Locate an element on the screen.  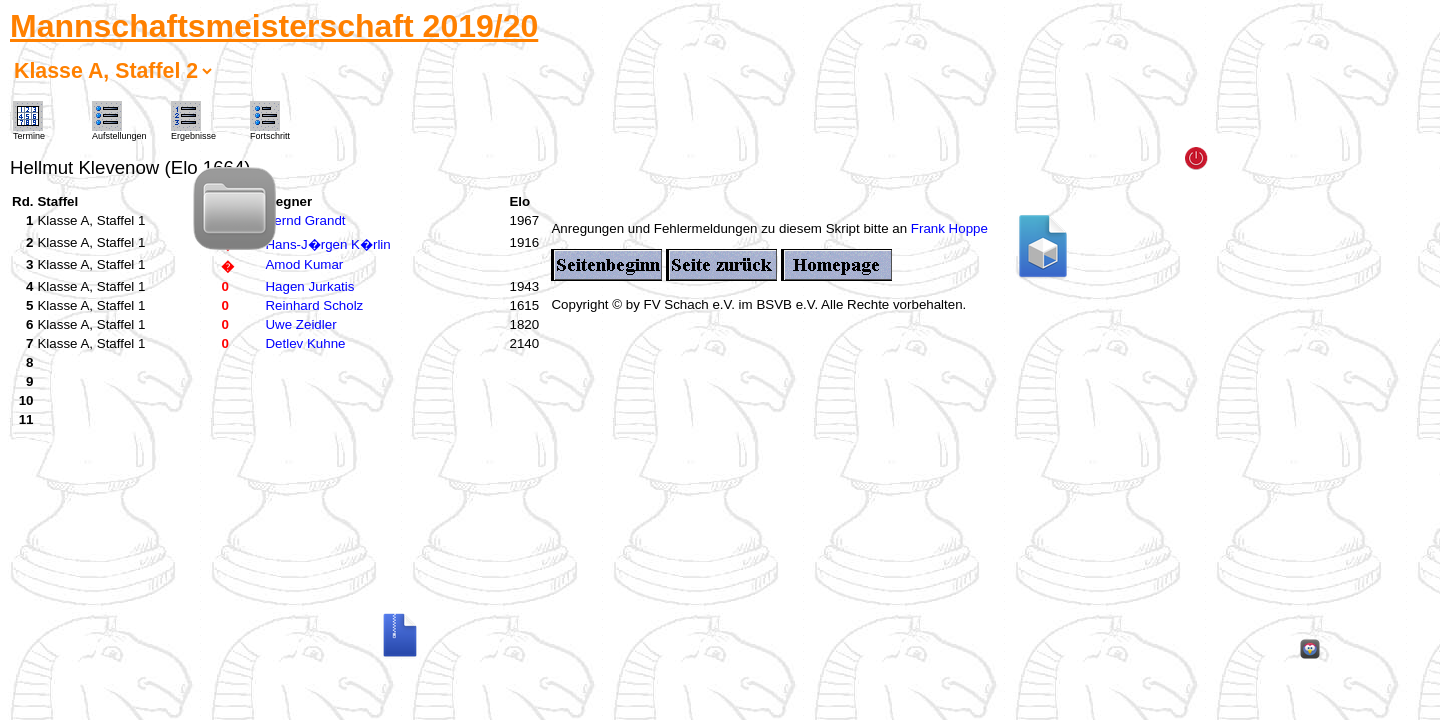
shut down the system is located at coordinates (1196, 158).